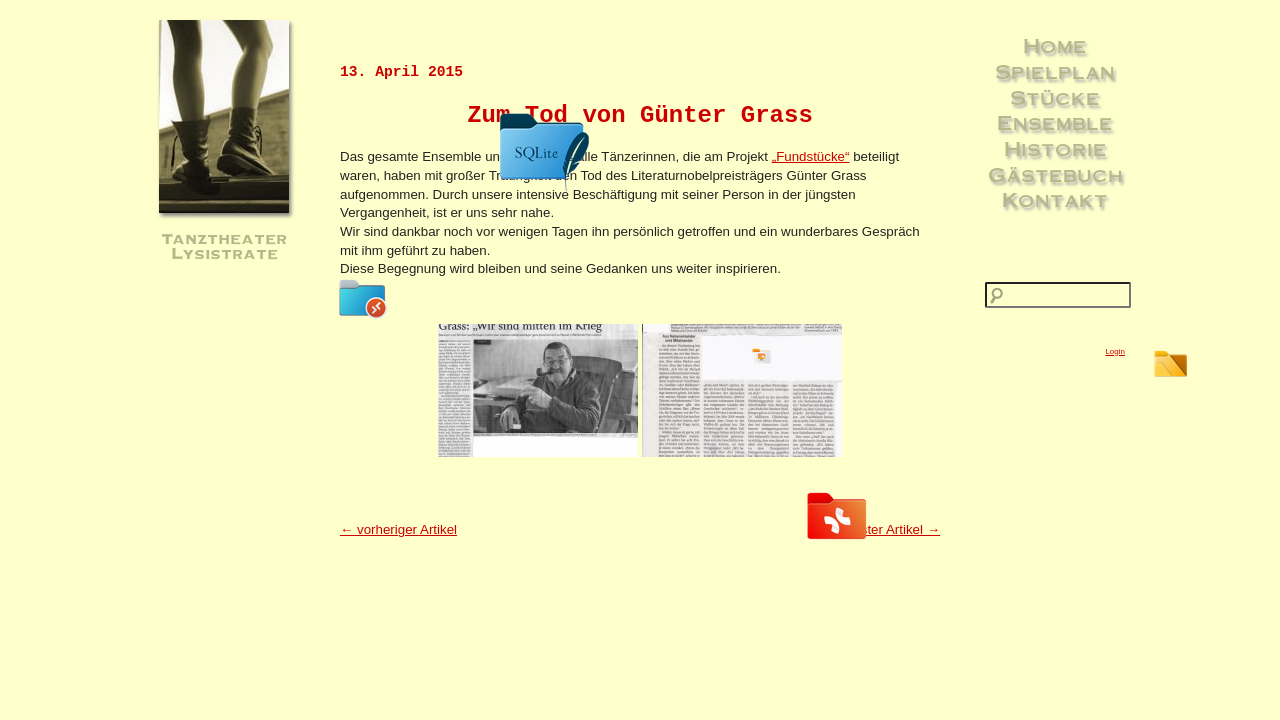 Image resolution: width=1280 pixels, height=720 pixels. What do you see at coordinates (541, 148) in the screenshot?
I see `open folder containing SQLite database files` at bounding box center [541, 148].